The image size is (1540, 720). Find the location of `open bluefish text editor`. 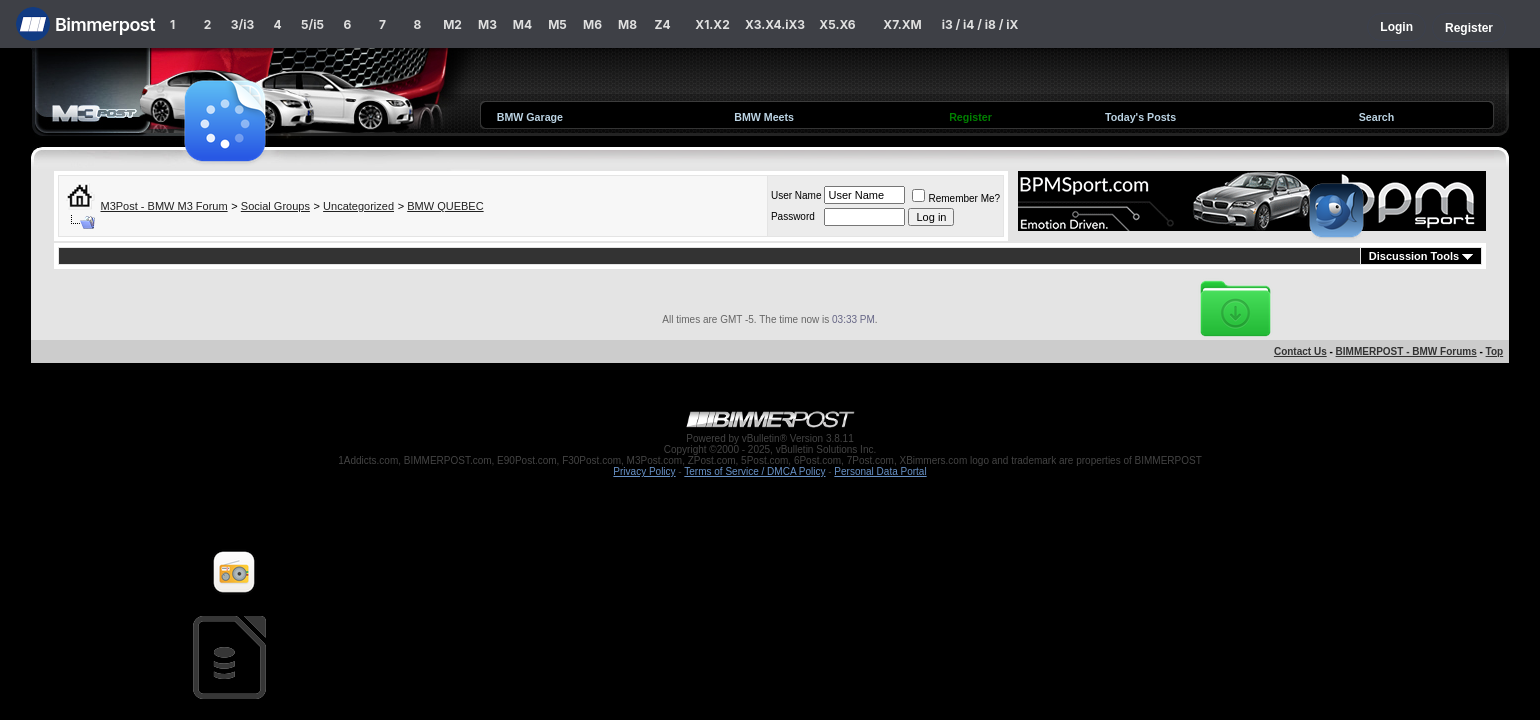

open bluefish text editor is located at coordinates (1336, 210).